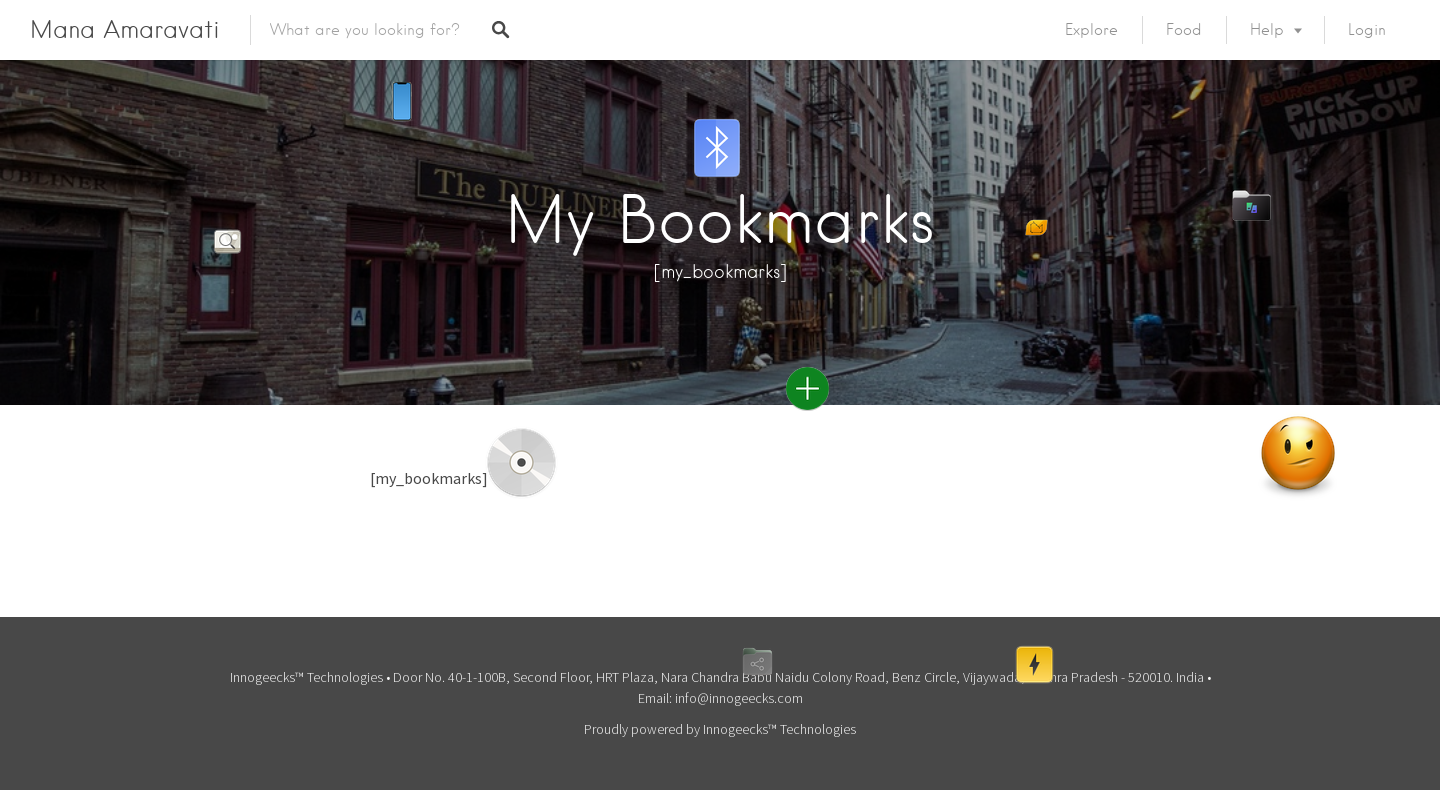  I want to click on iPhone 12 device icon, so click(402, 102).